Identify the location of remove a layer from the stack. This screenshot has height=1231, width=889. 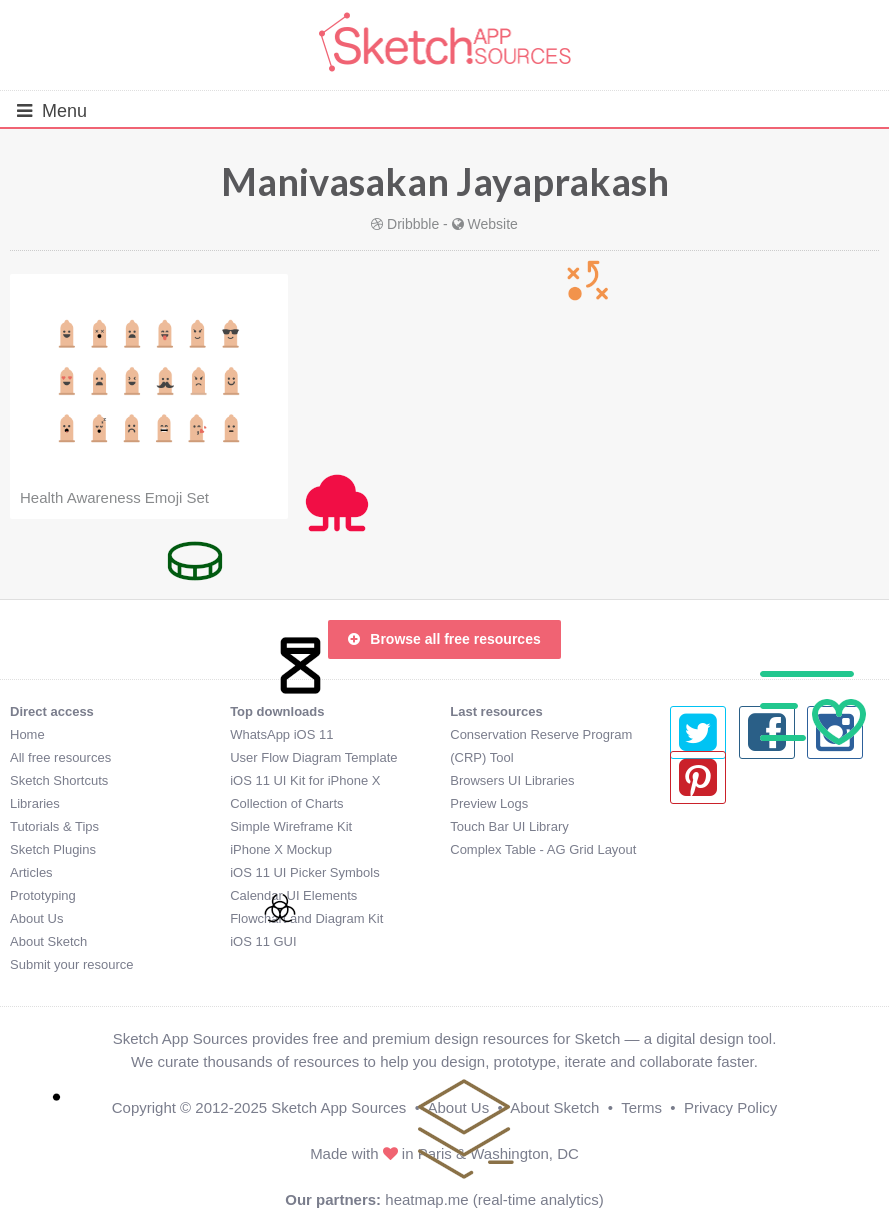
(464, 1129).